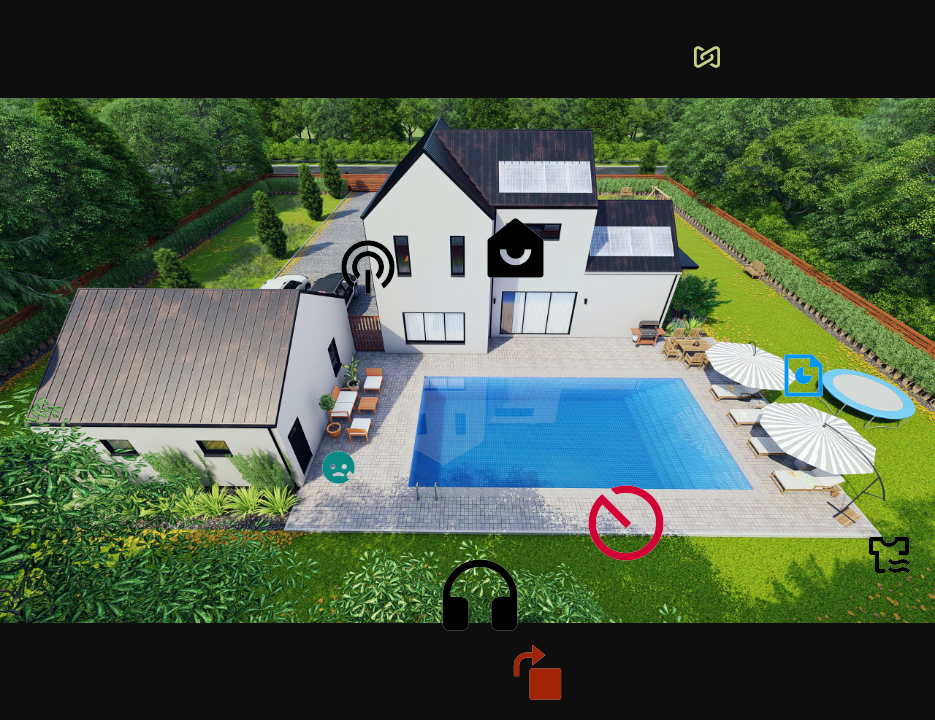 The image size is (935, 720). Describe the element at coordinates (889, 555) in the screenshot. I see `indicates air-dry or hang-dry clothing` at that location.